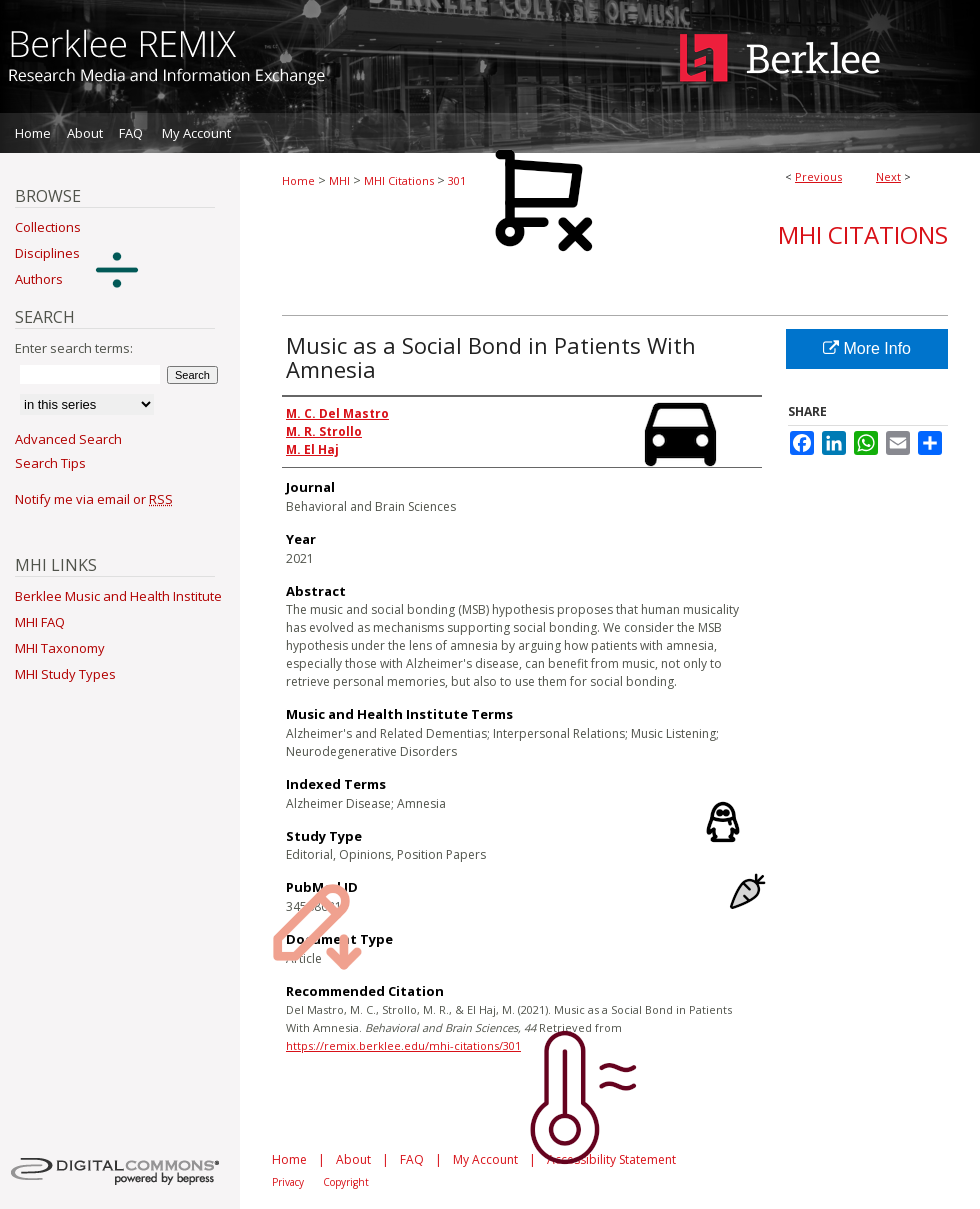 This screenshot has width=980, height=1209. What do you see at coordinates (313, 921) in the screenshot?
I see `save or submit written content` at bounding box center [313, 921].